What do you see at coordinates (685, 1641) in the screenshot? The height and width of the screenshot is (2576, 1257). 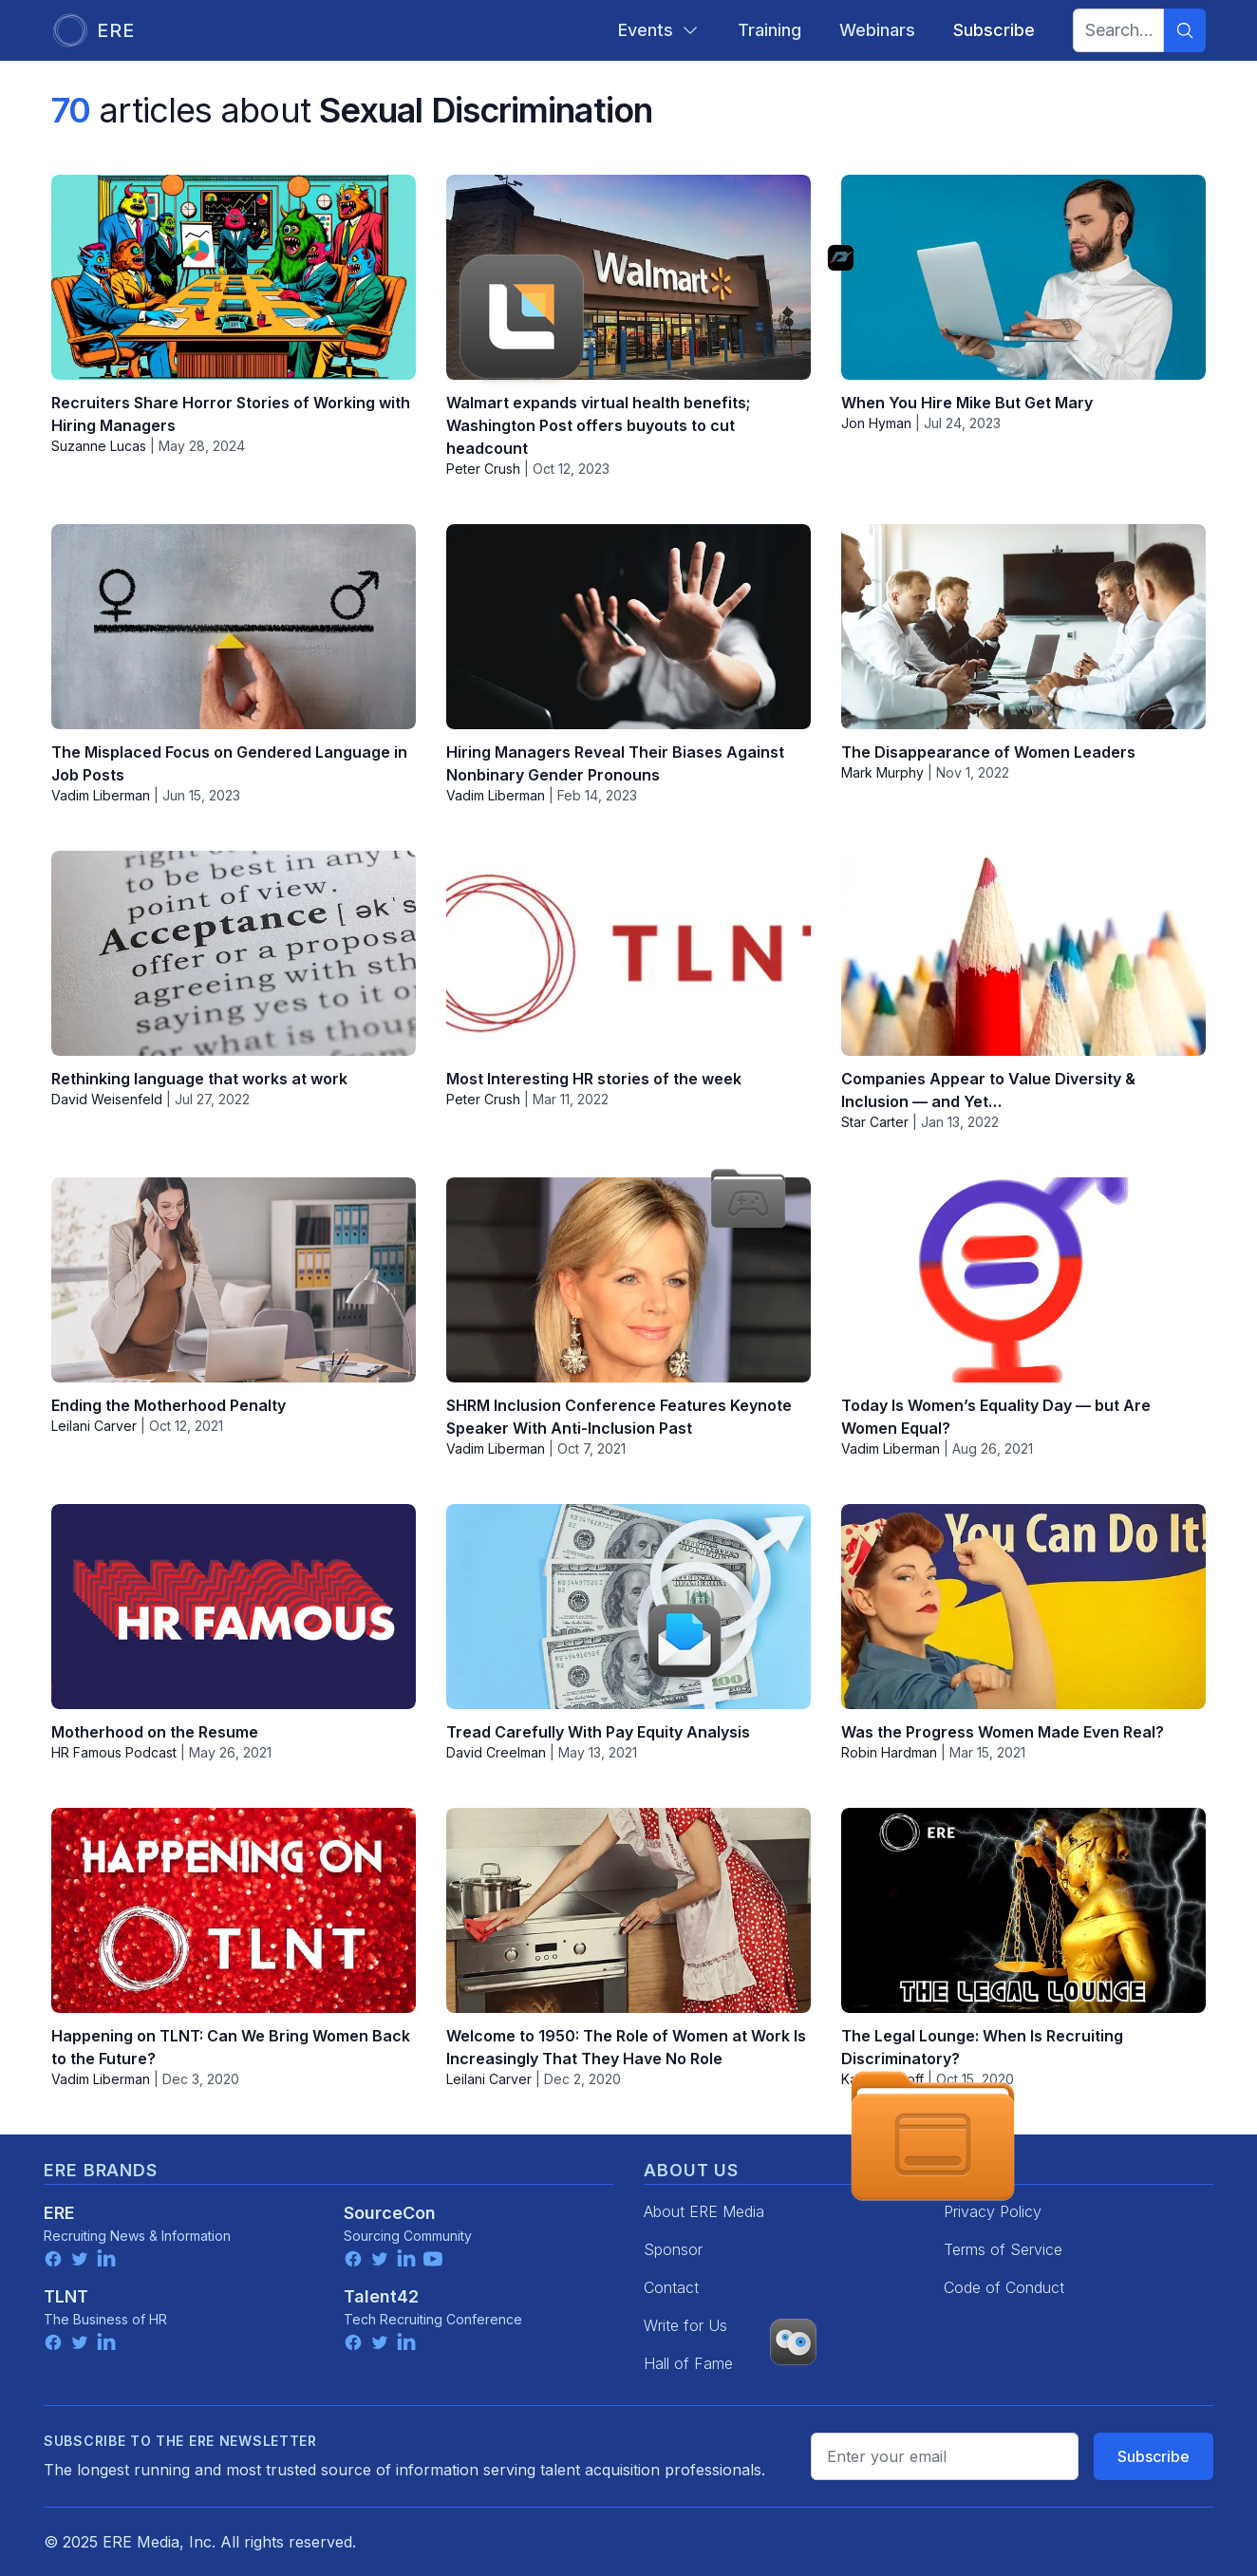 I see `open the mail app` at bounding box center [685, 1641].